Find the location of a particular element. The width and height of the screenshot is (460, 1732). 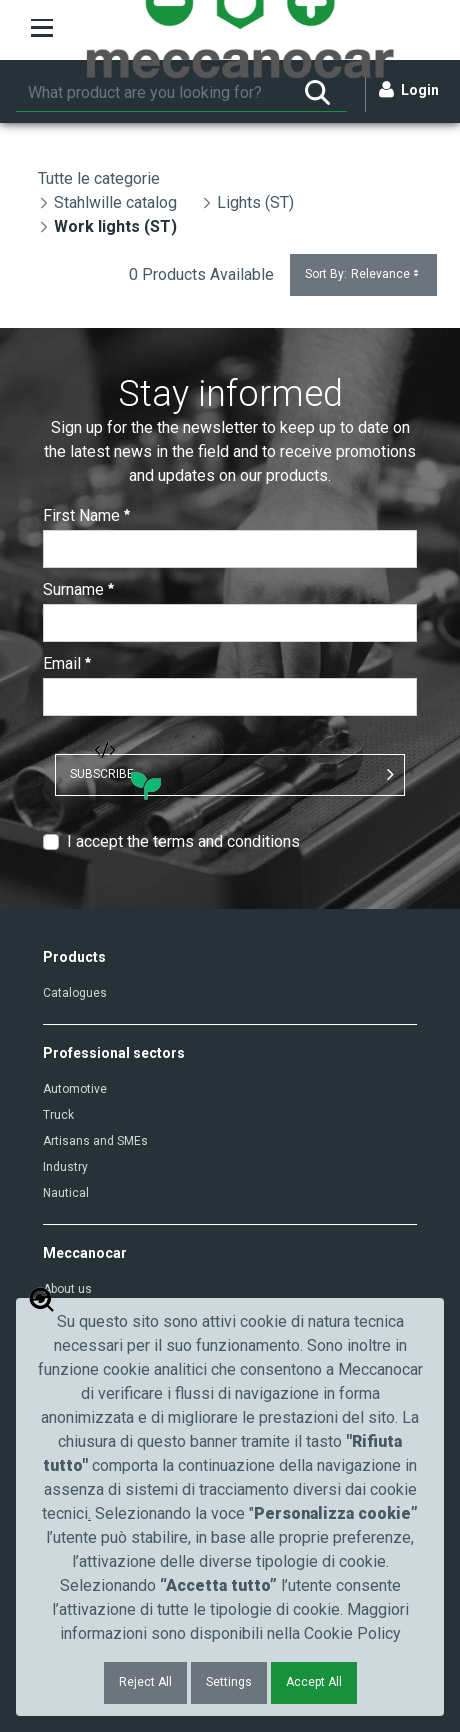

indicates eco-friendly or sustainable option is located at coordinates (146, 786).